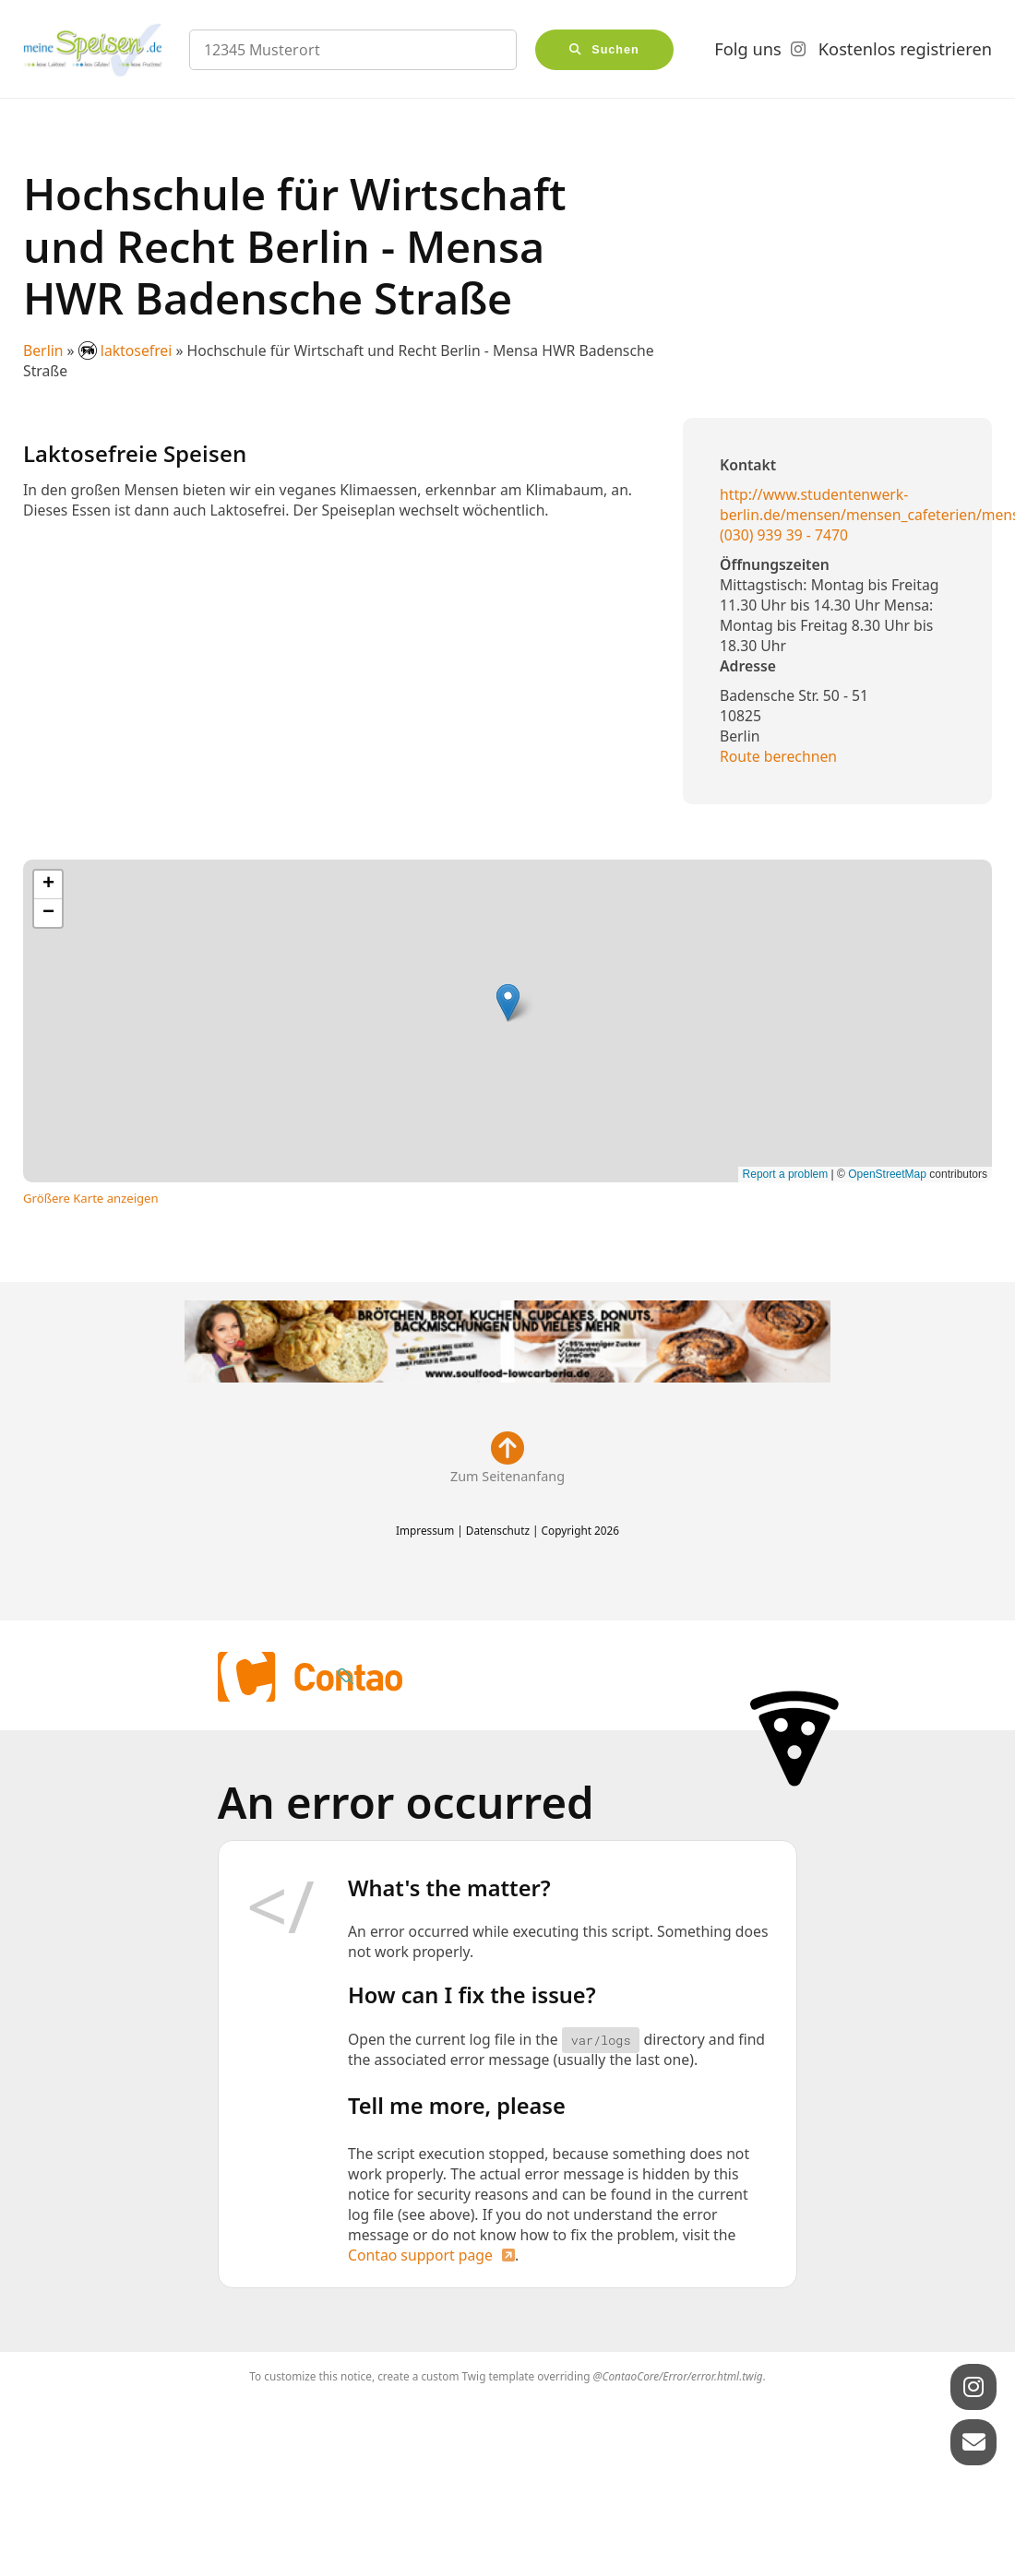 This screenshot has width=1015, height=2576. Describe the element at coordinates (794, 1739) in the screenshot. I see `browse food delivery options` at that location.